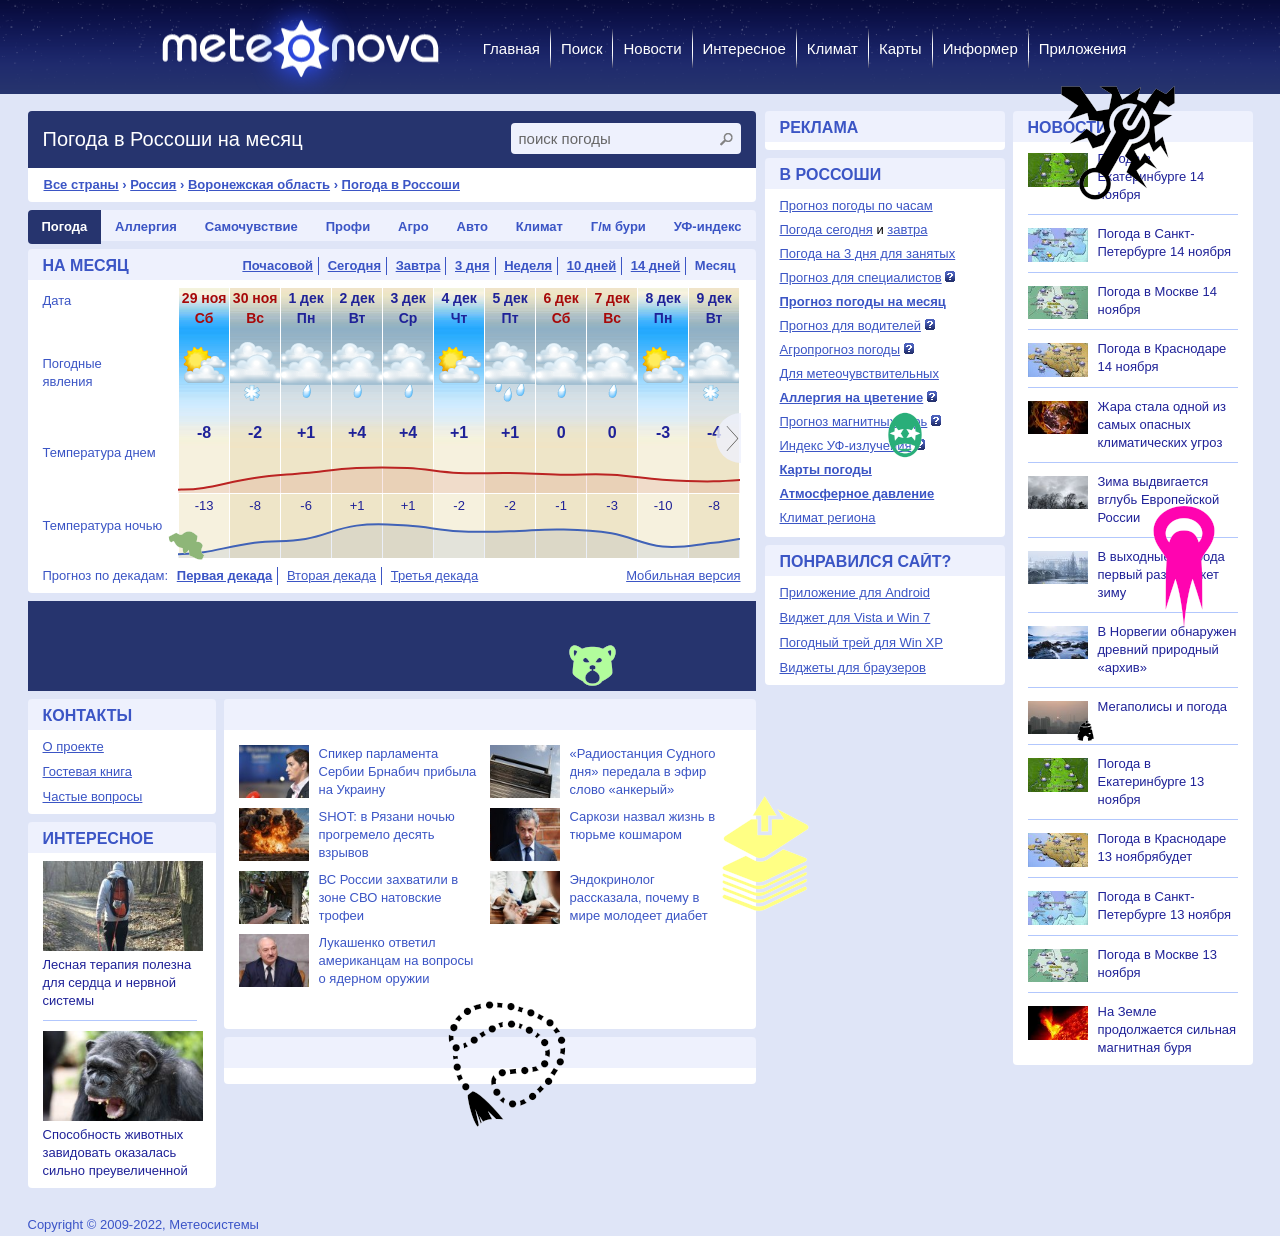 The width and height of the screenshot is (1280, 1236). What do you see at coordinates (1085, 730) in the screenshot?
I see `access beach or sandbox game mode` at bounding box center [1085, 730].